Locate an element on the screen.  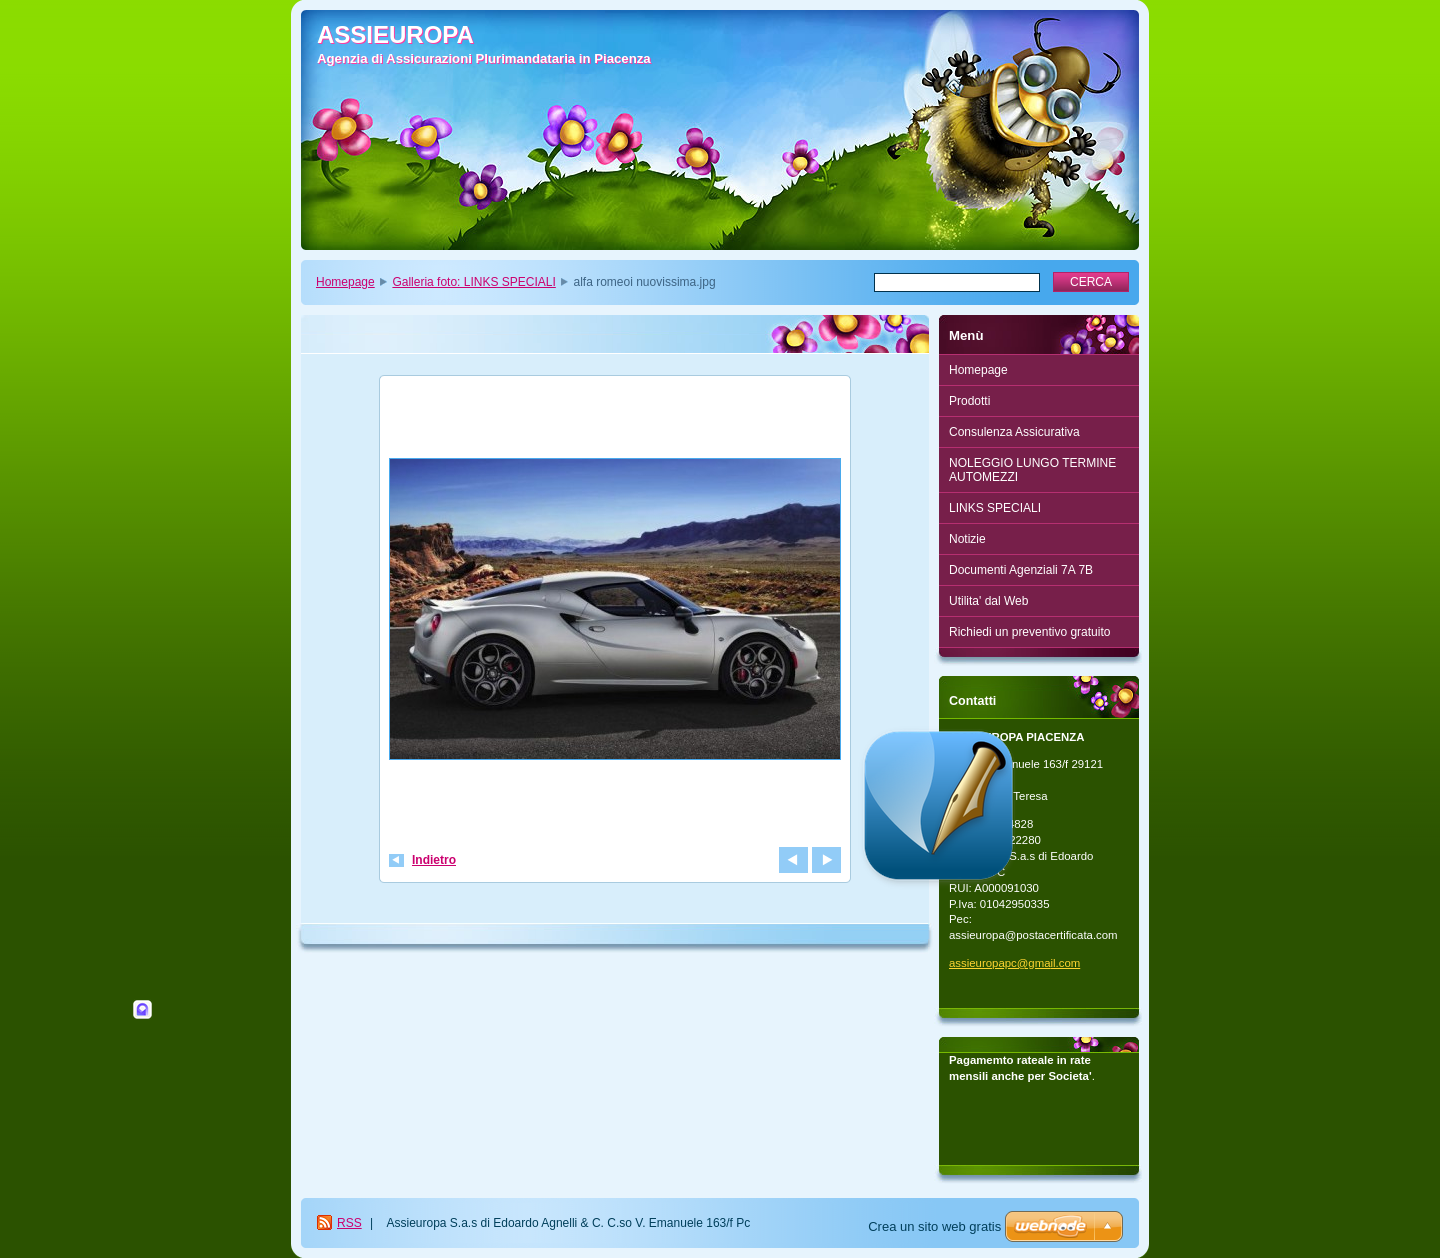
open Proton Mail Bridge app is located at coordinates (142, 1009).